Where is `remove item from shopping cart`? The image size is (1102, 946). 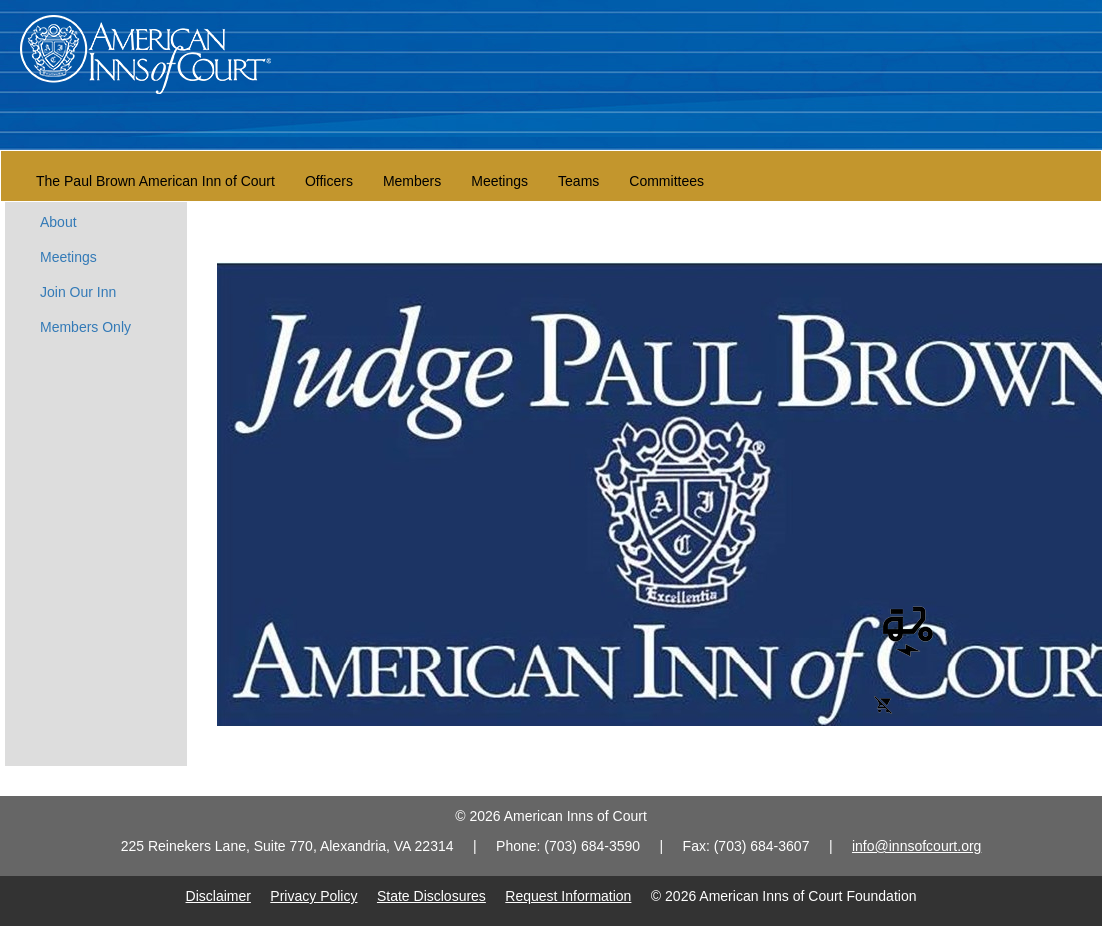 remove item from shopping cart is located at coordinates (883, 704).